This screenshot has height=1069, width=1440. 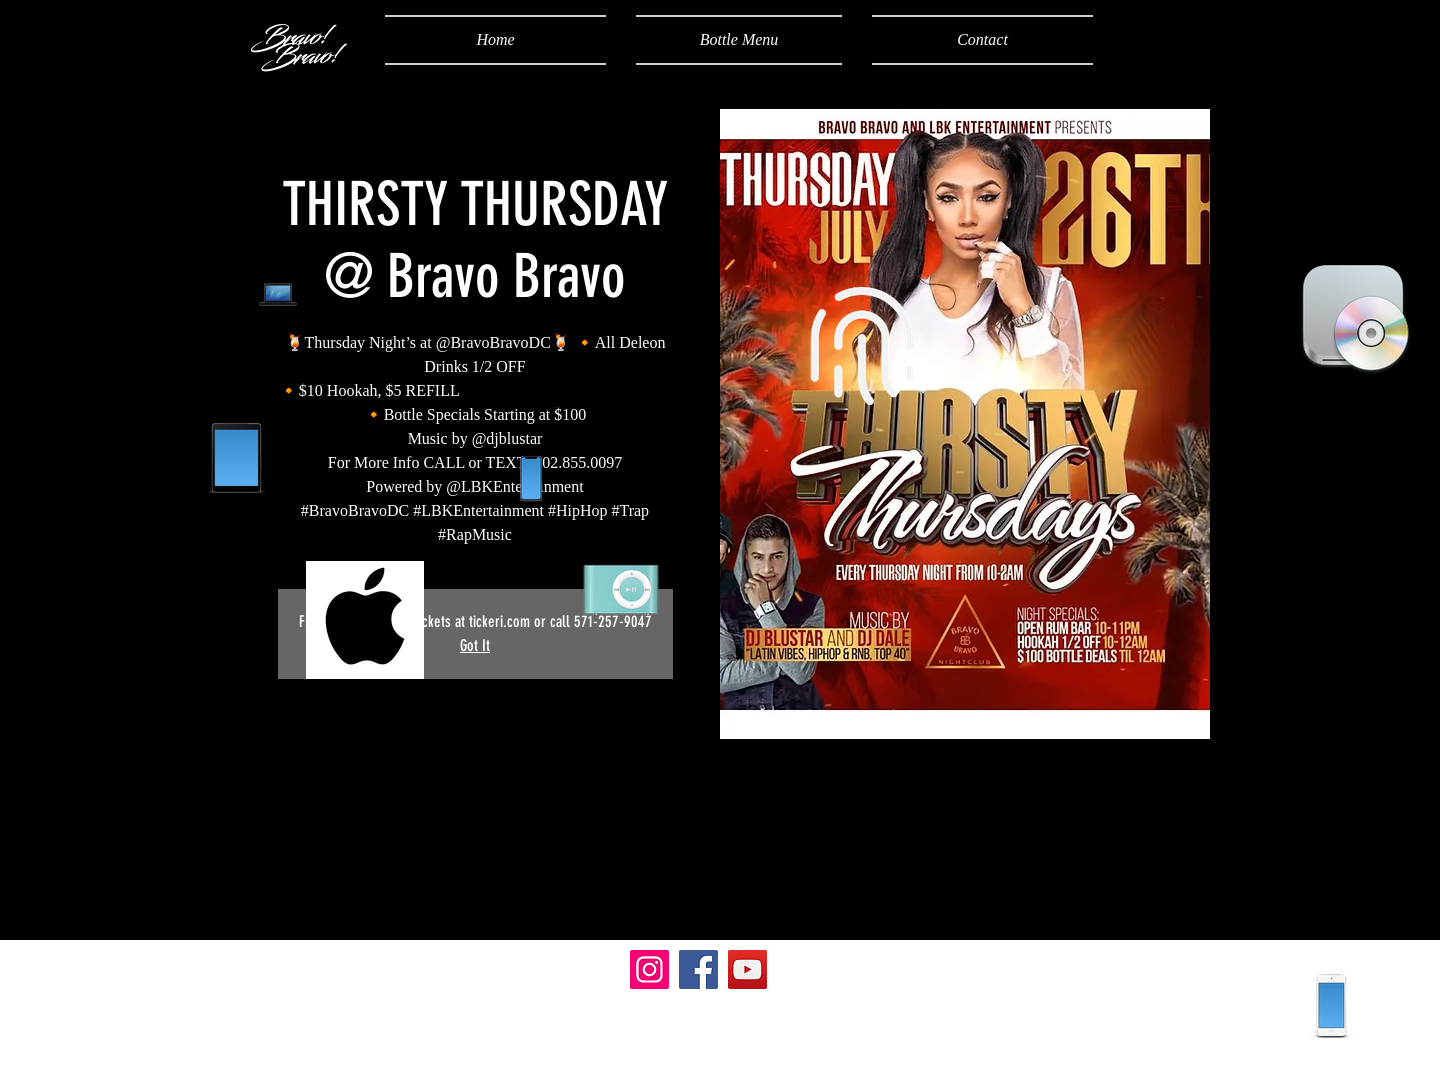 I want to click on represents a macbook device in system settings, so click(x=278, y=293).